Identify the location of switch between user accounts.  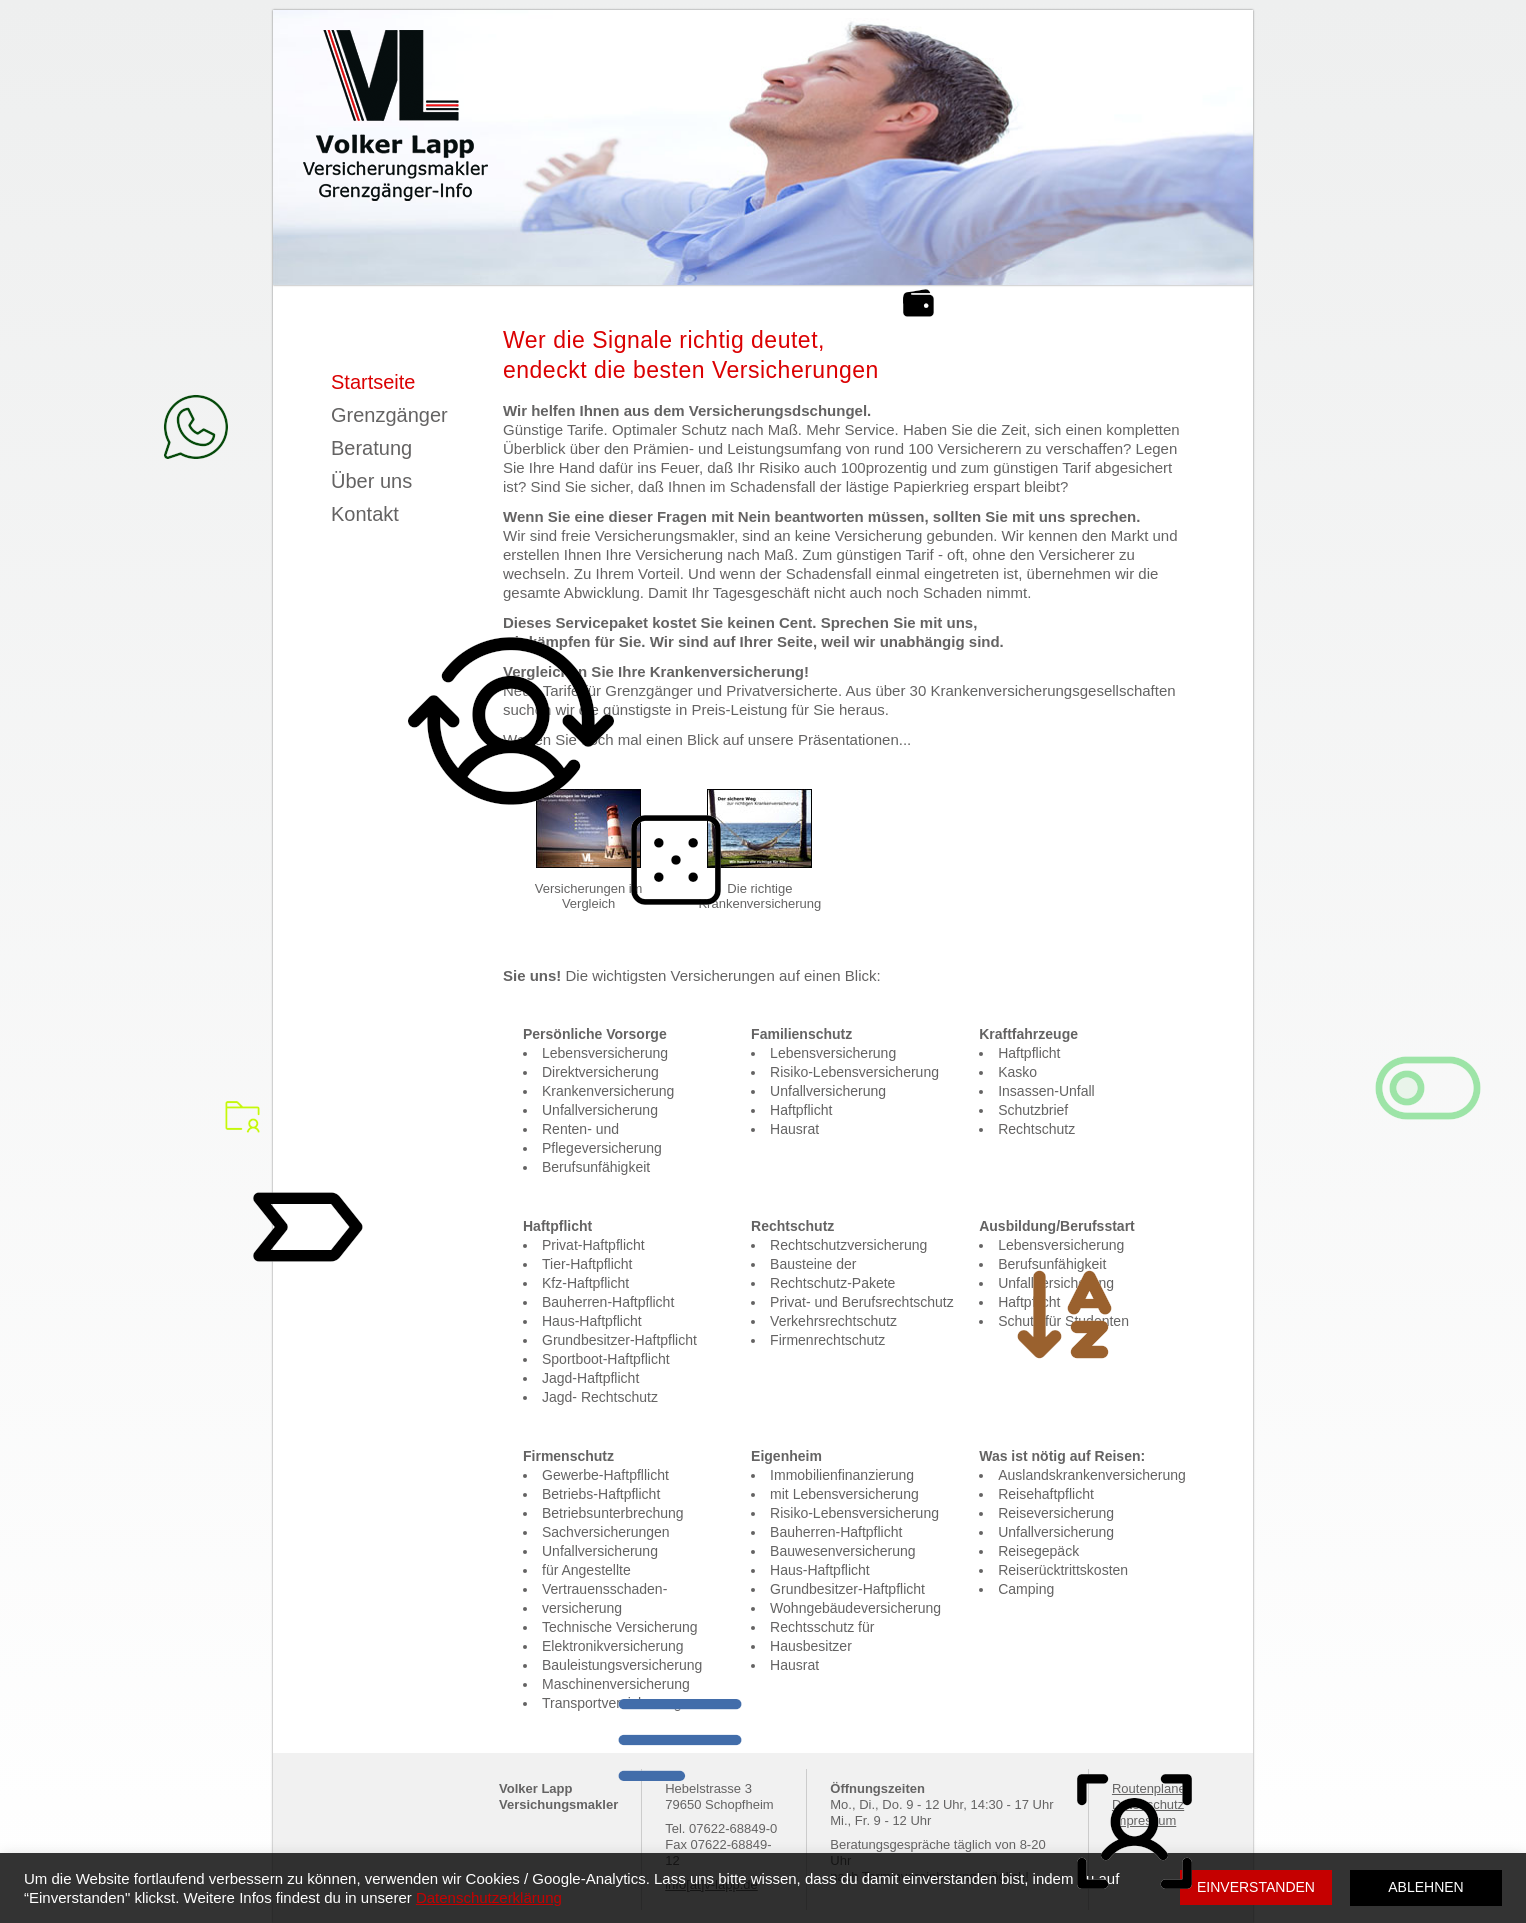
(511, 721).